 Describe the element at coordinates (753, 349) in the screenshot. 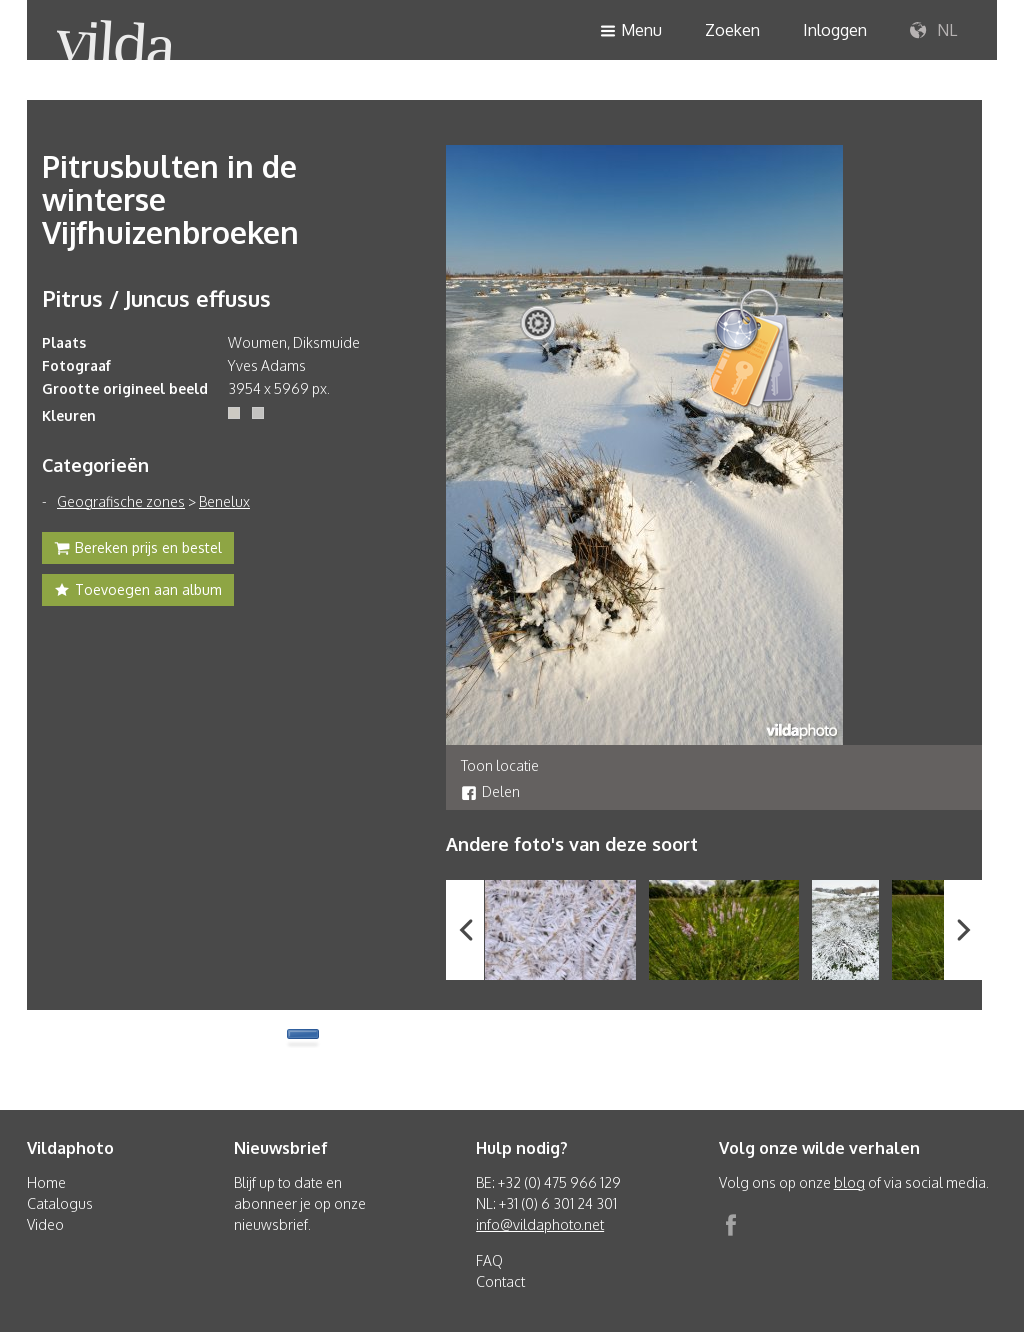

I see `manage single sign-on credentials and authentication` at that location.